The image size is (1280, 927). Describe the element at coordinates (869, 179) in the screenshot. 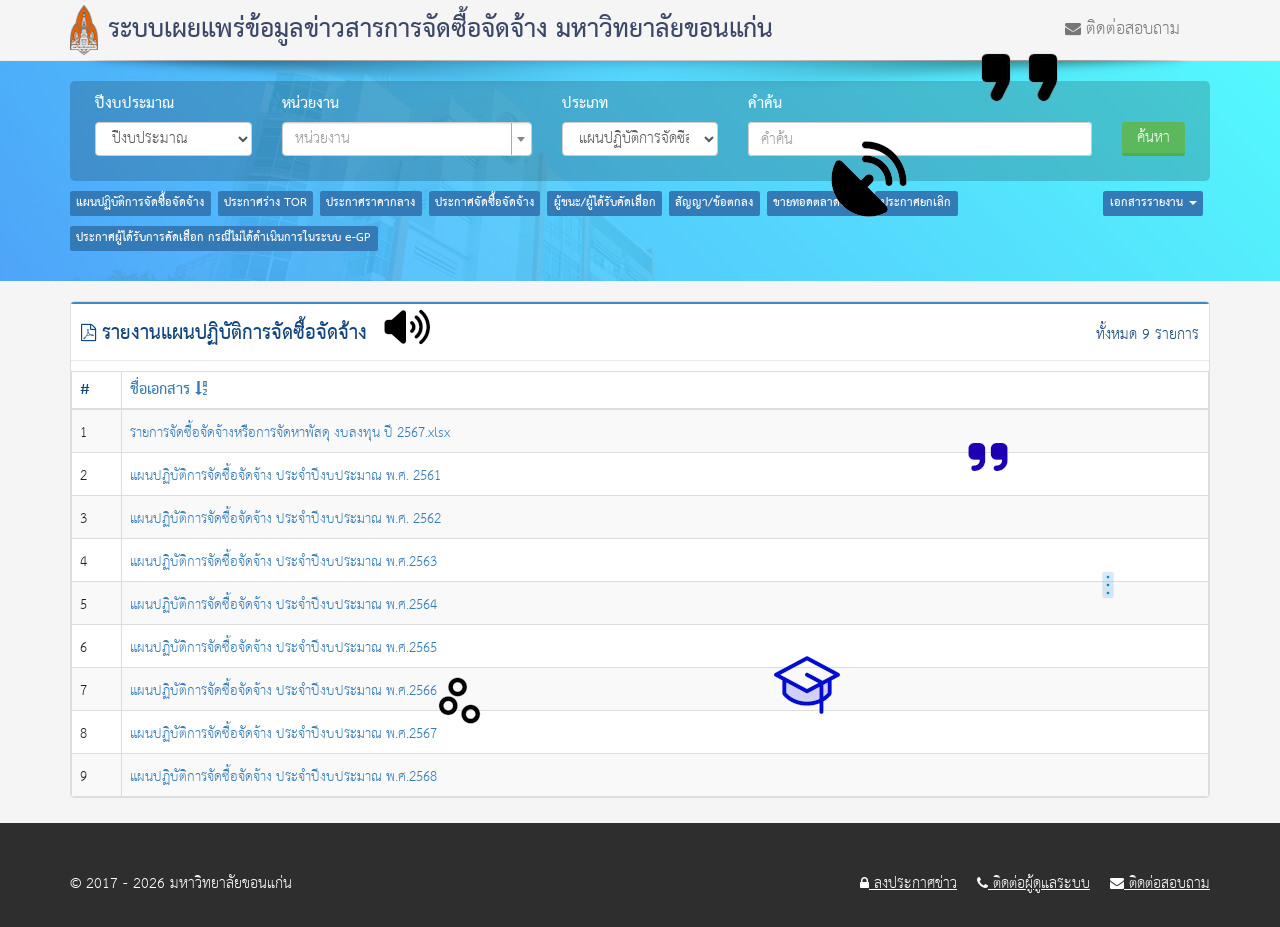

I see `access satellite or broadcast settings` at that location.